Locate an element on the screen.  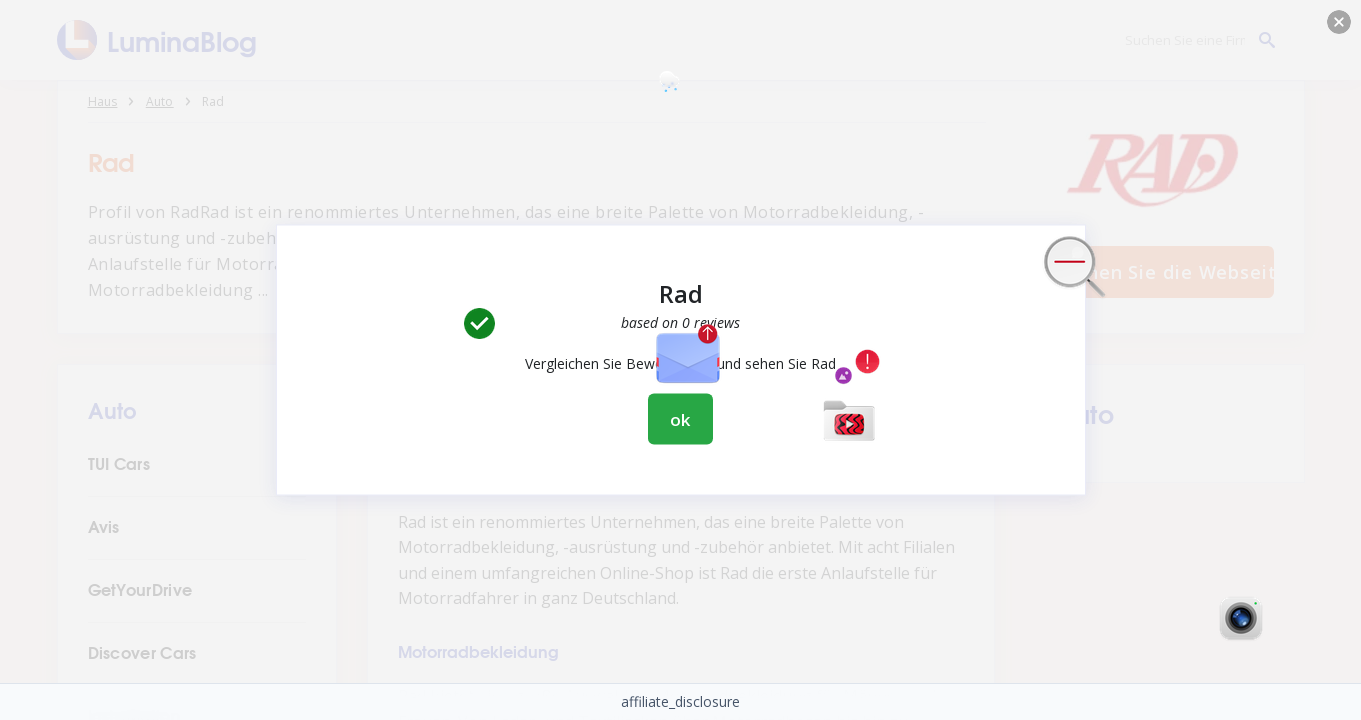
confirm or accept a calculation is located at coordinates (479, 323).